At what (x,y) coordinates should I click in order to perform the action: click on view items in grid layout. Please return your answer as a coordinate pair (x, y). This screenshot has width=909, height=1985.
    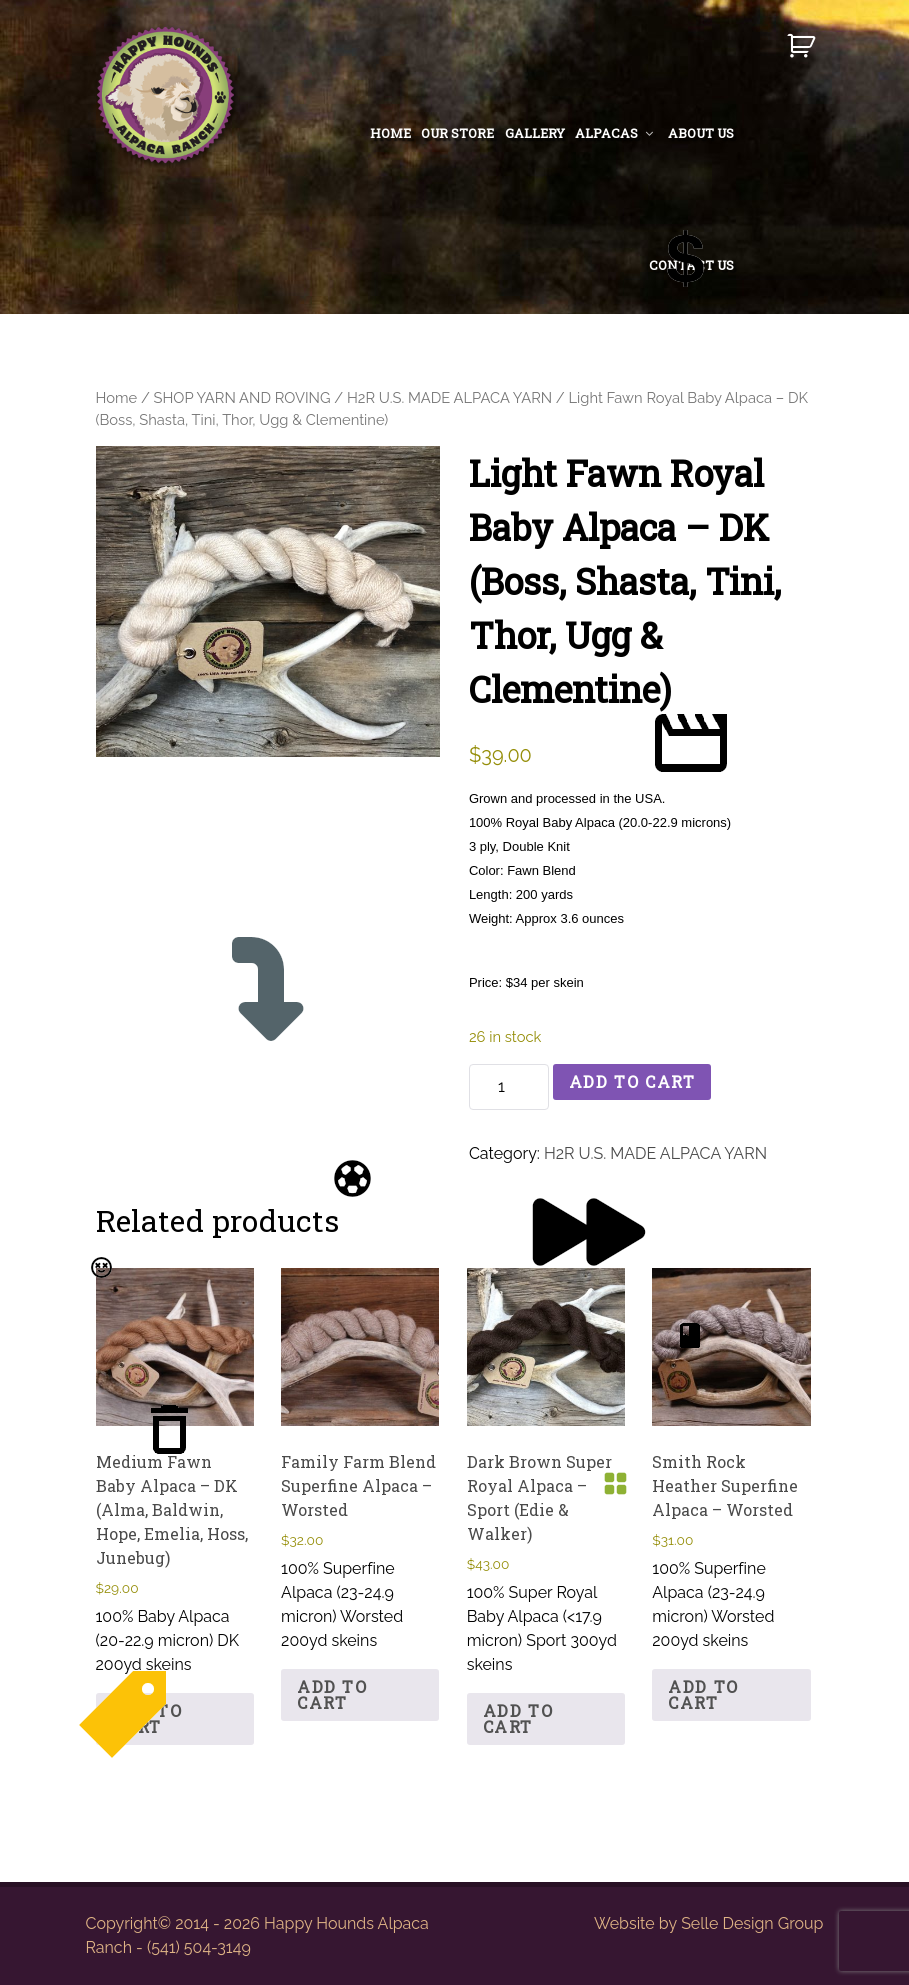
    Looking at the image, I should click on (615, 1483).